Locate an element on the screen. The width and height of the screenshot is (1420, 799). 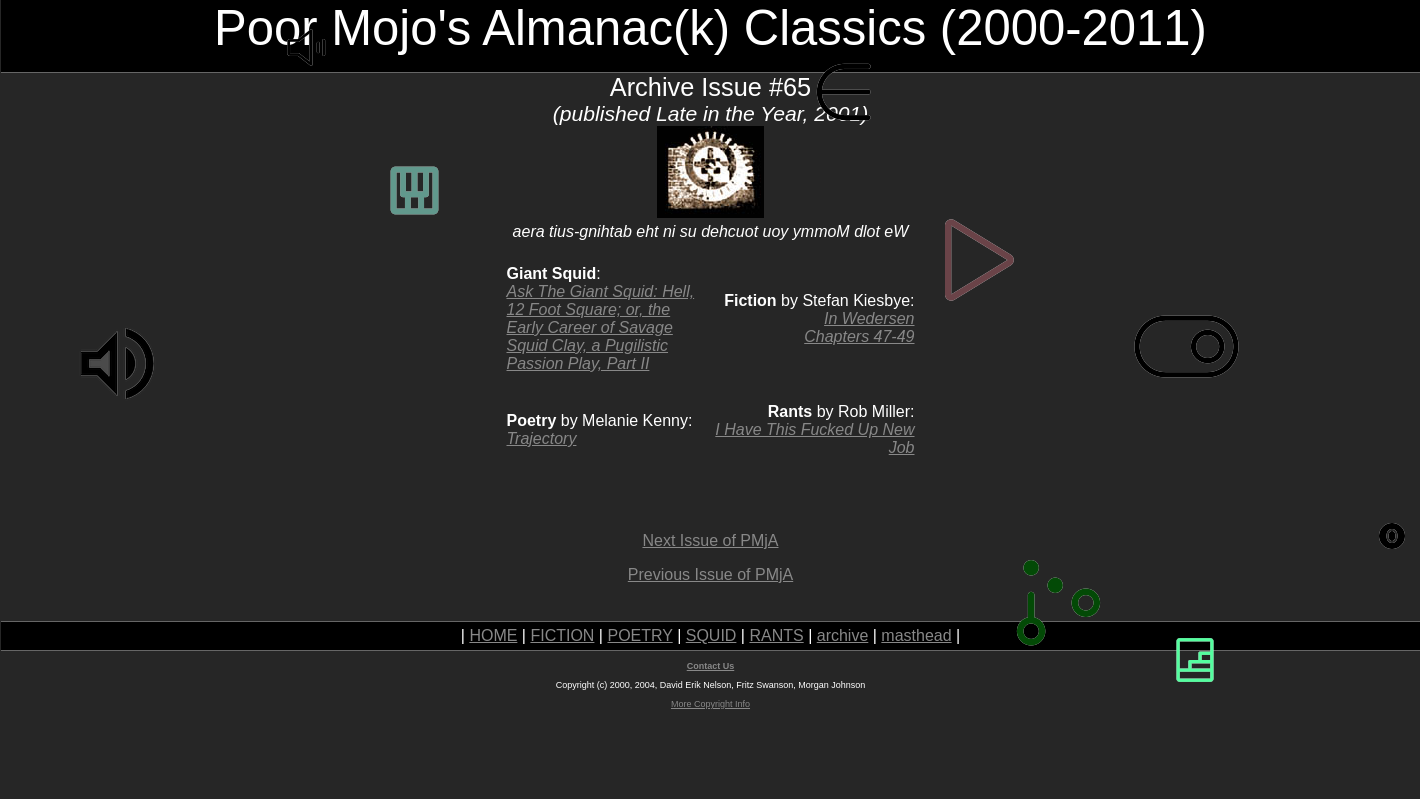
increase or adjust audio volume is located at coordinates (117, 363).